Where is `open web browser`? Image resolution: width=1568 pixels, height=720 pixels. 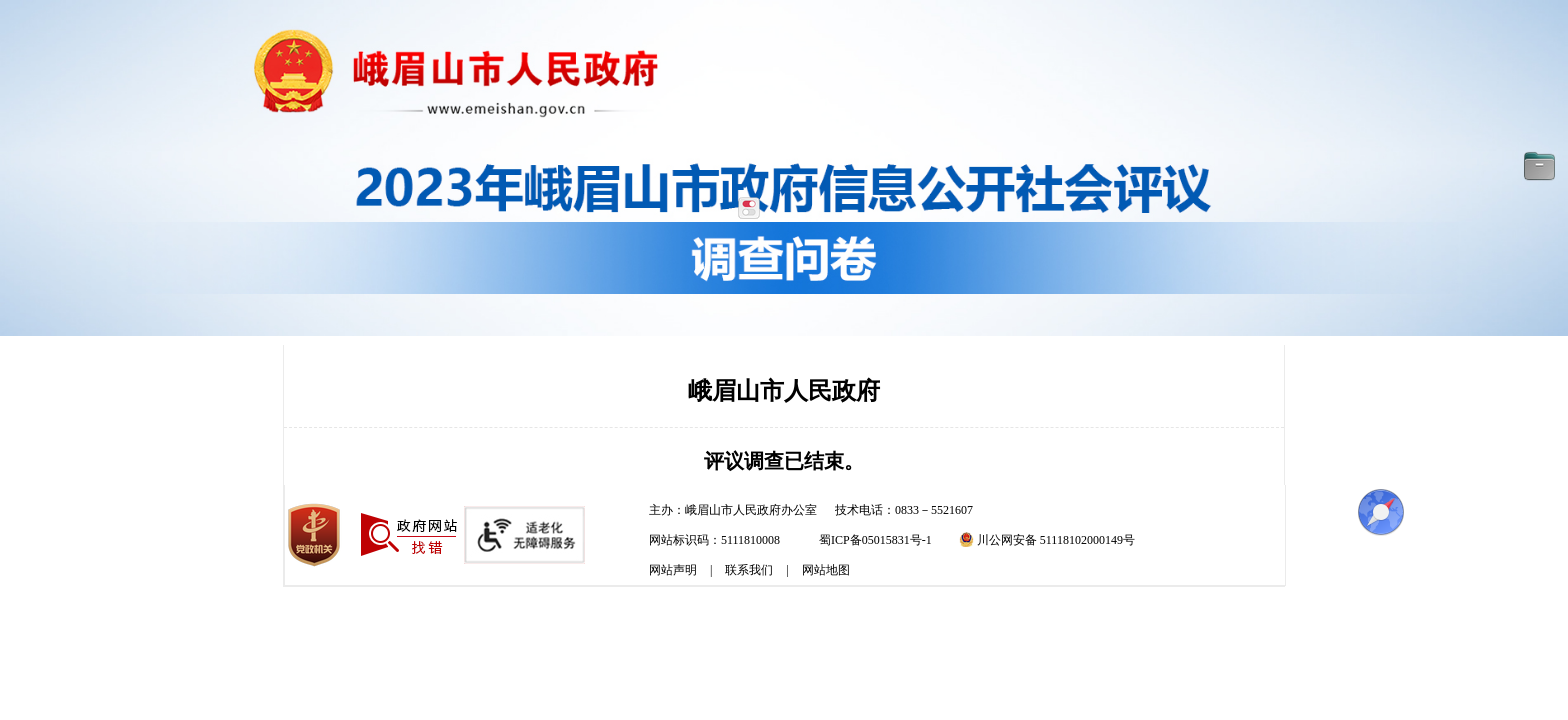 open web browser is located at coordinates (1381, 512).